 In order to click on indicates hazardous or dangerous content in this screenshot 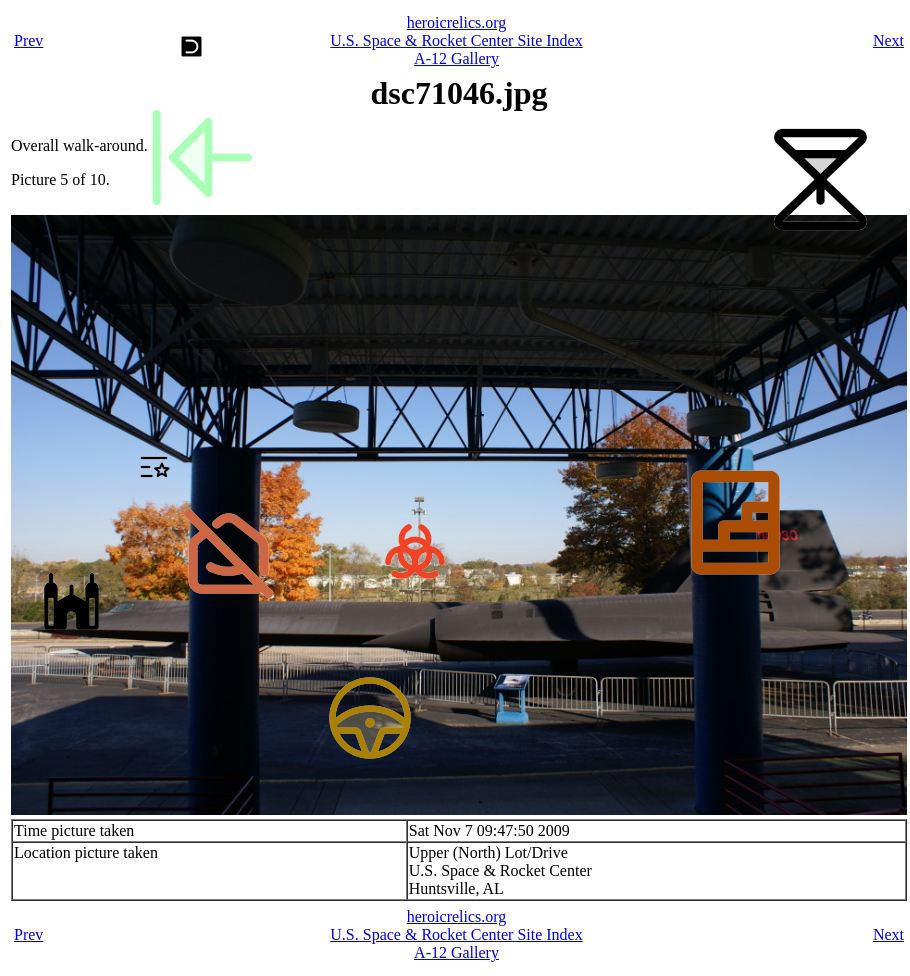, I will do `click(415, 553)`.